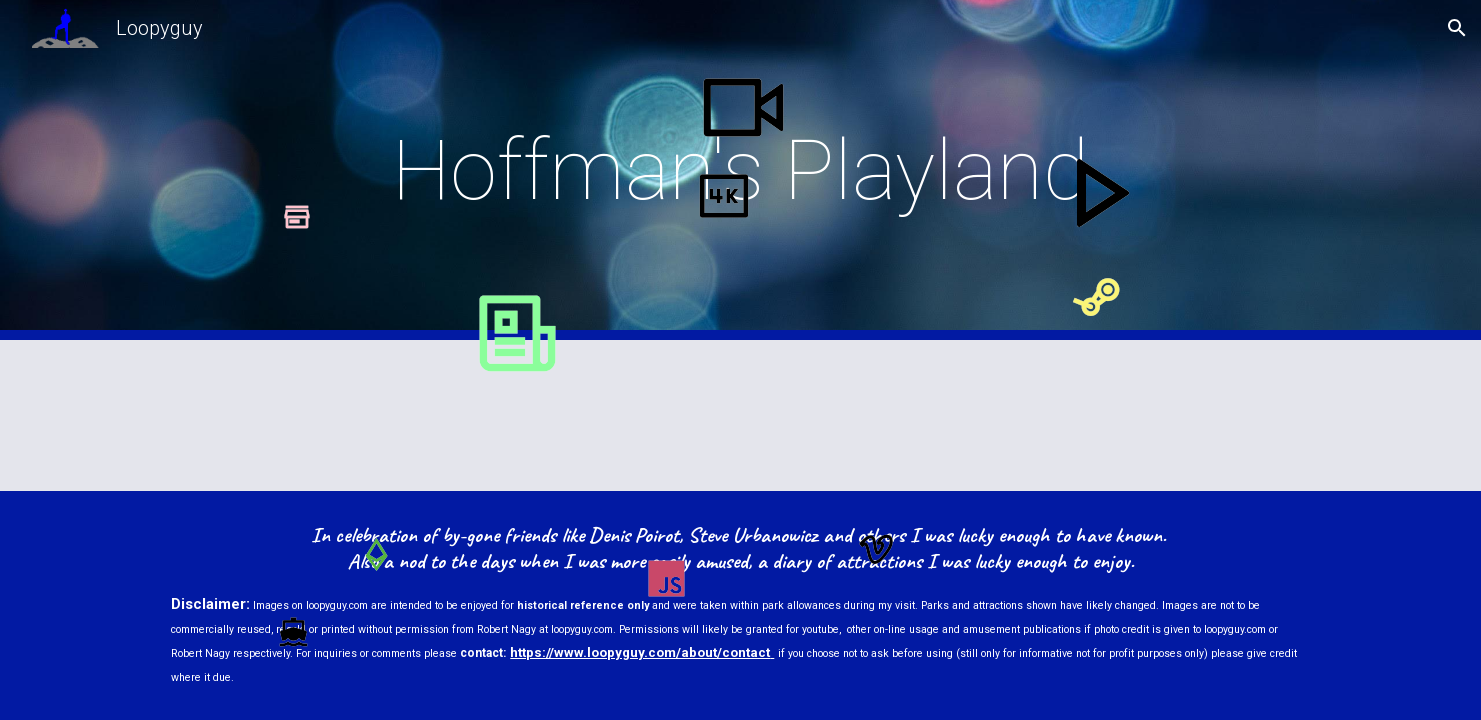 This screenshot has height=720, width=1481. Describe the element at coordinates (293, 632) in the screenshot. I see `view shipping or delivery status` at that location.